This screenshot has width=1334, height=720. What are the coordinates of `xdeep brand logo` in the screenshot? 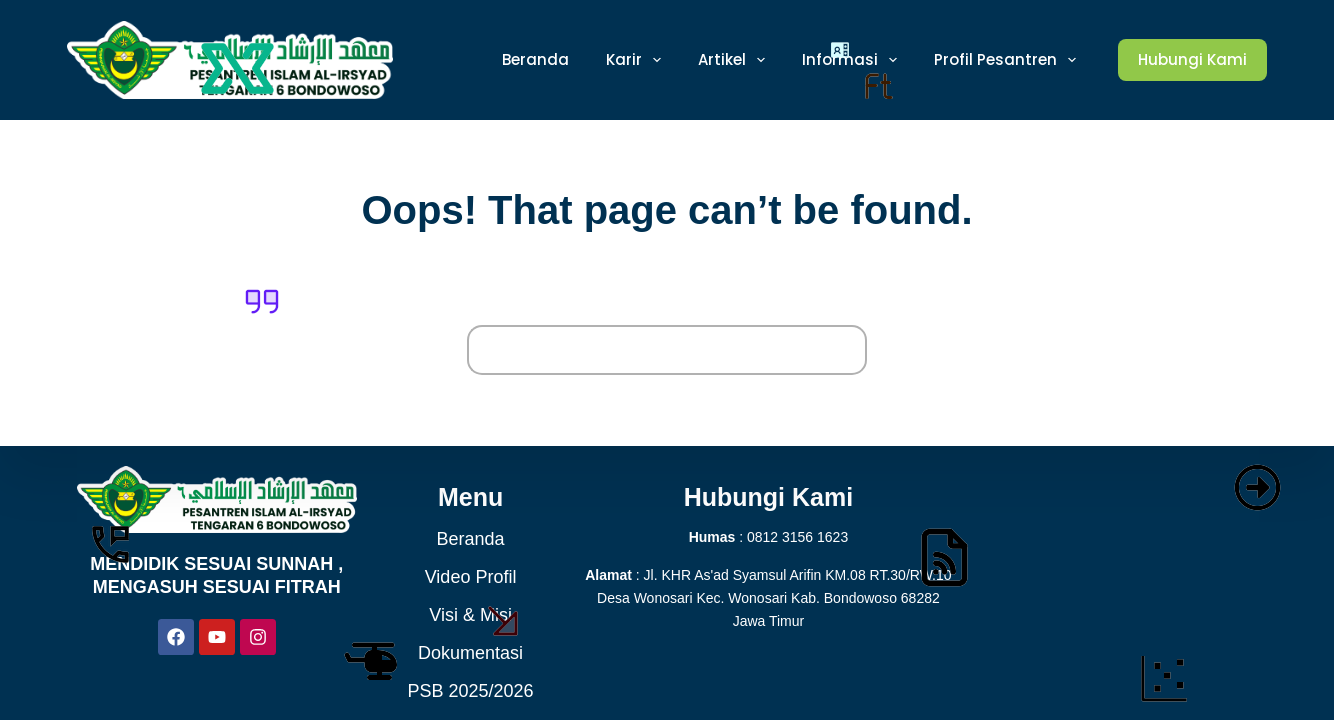 It's located at (237, 68).